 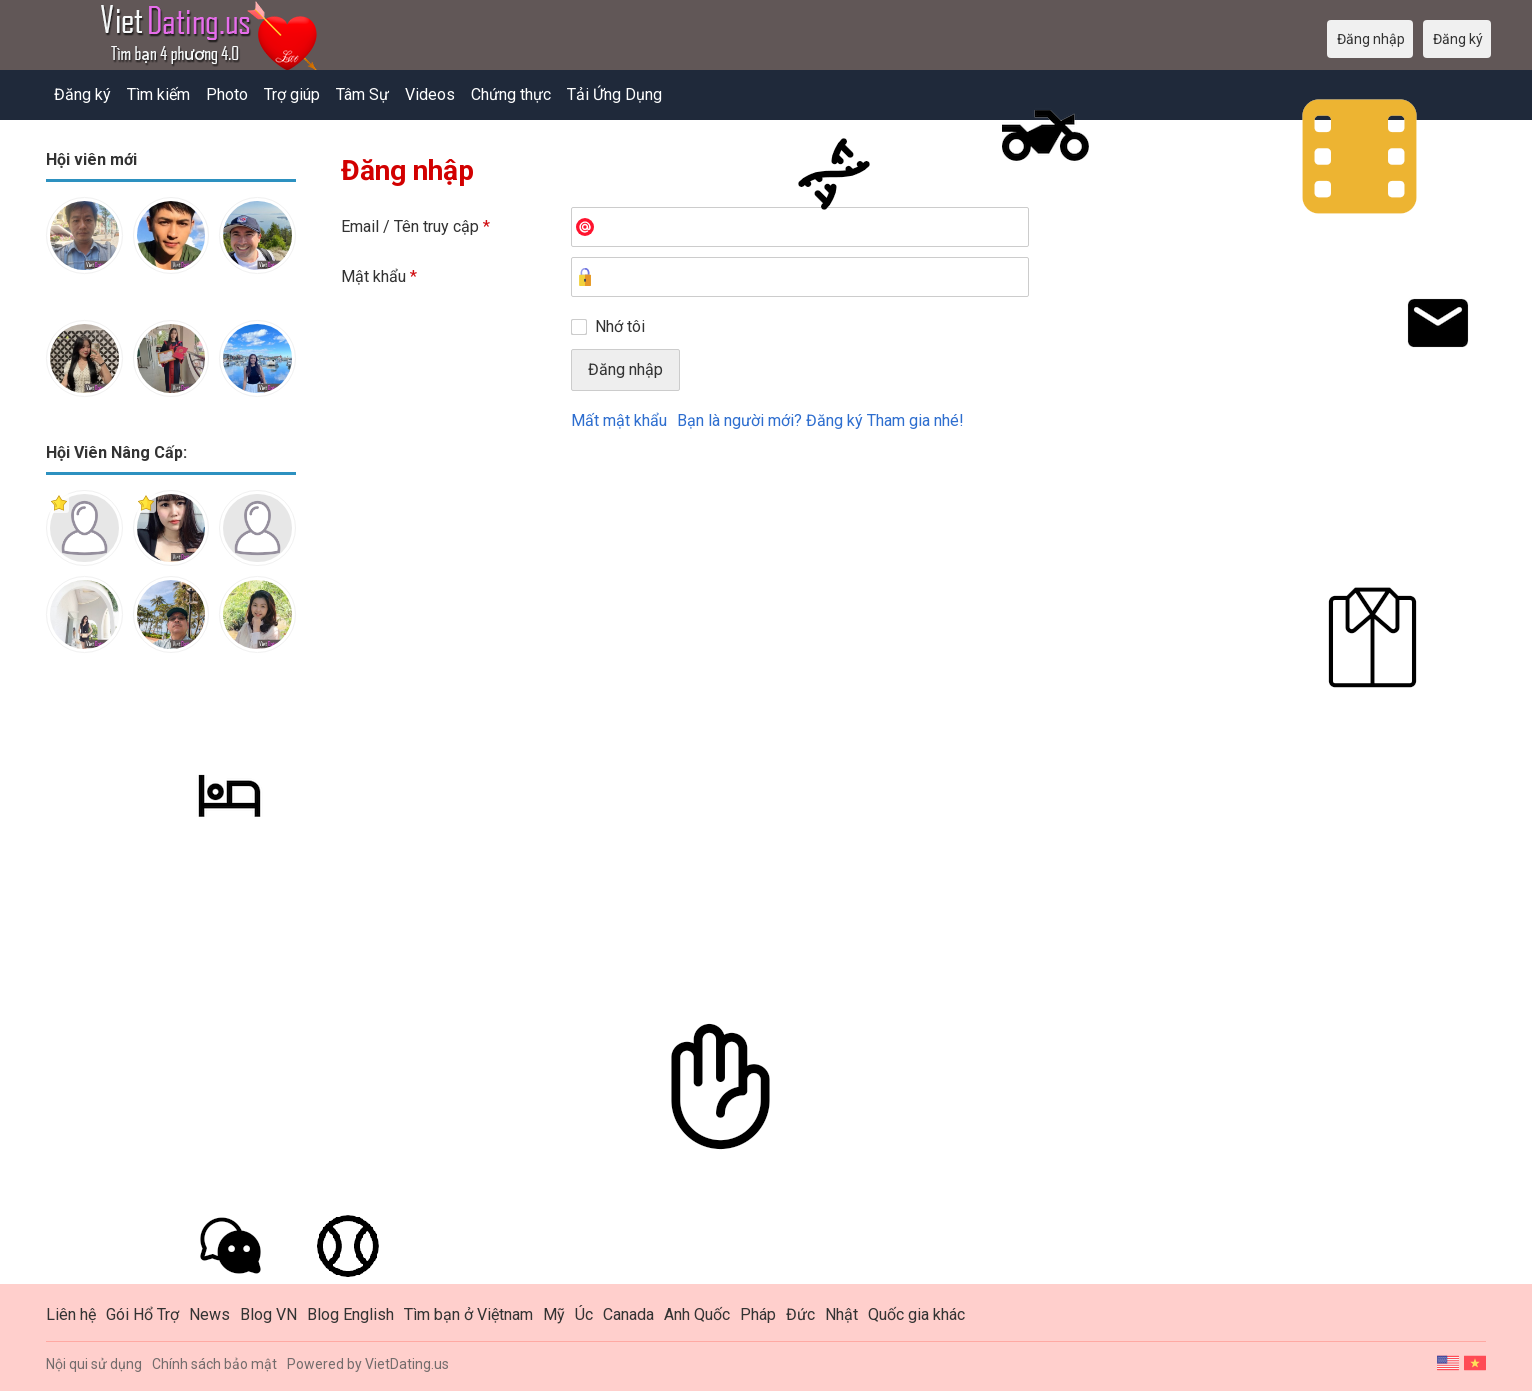 I want to click on find nearby hotels or lodging, so click(x=229, y=794).